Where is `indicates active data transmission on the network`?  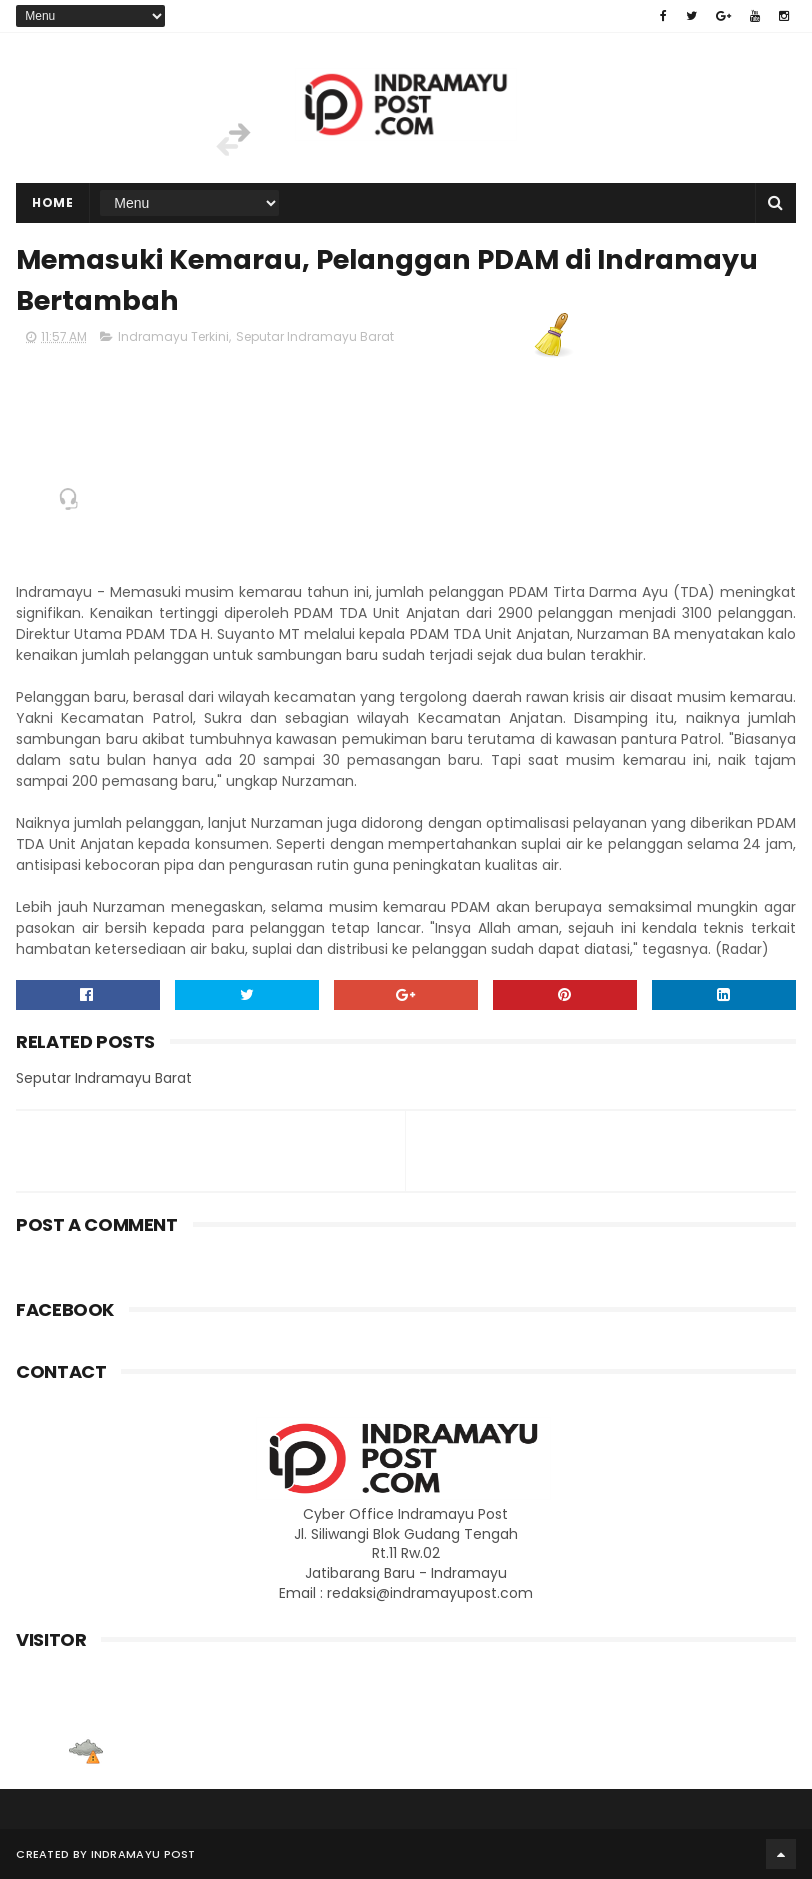
indicates active data transmission on the network is located at coordinates (233, 139).